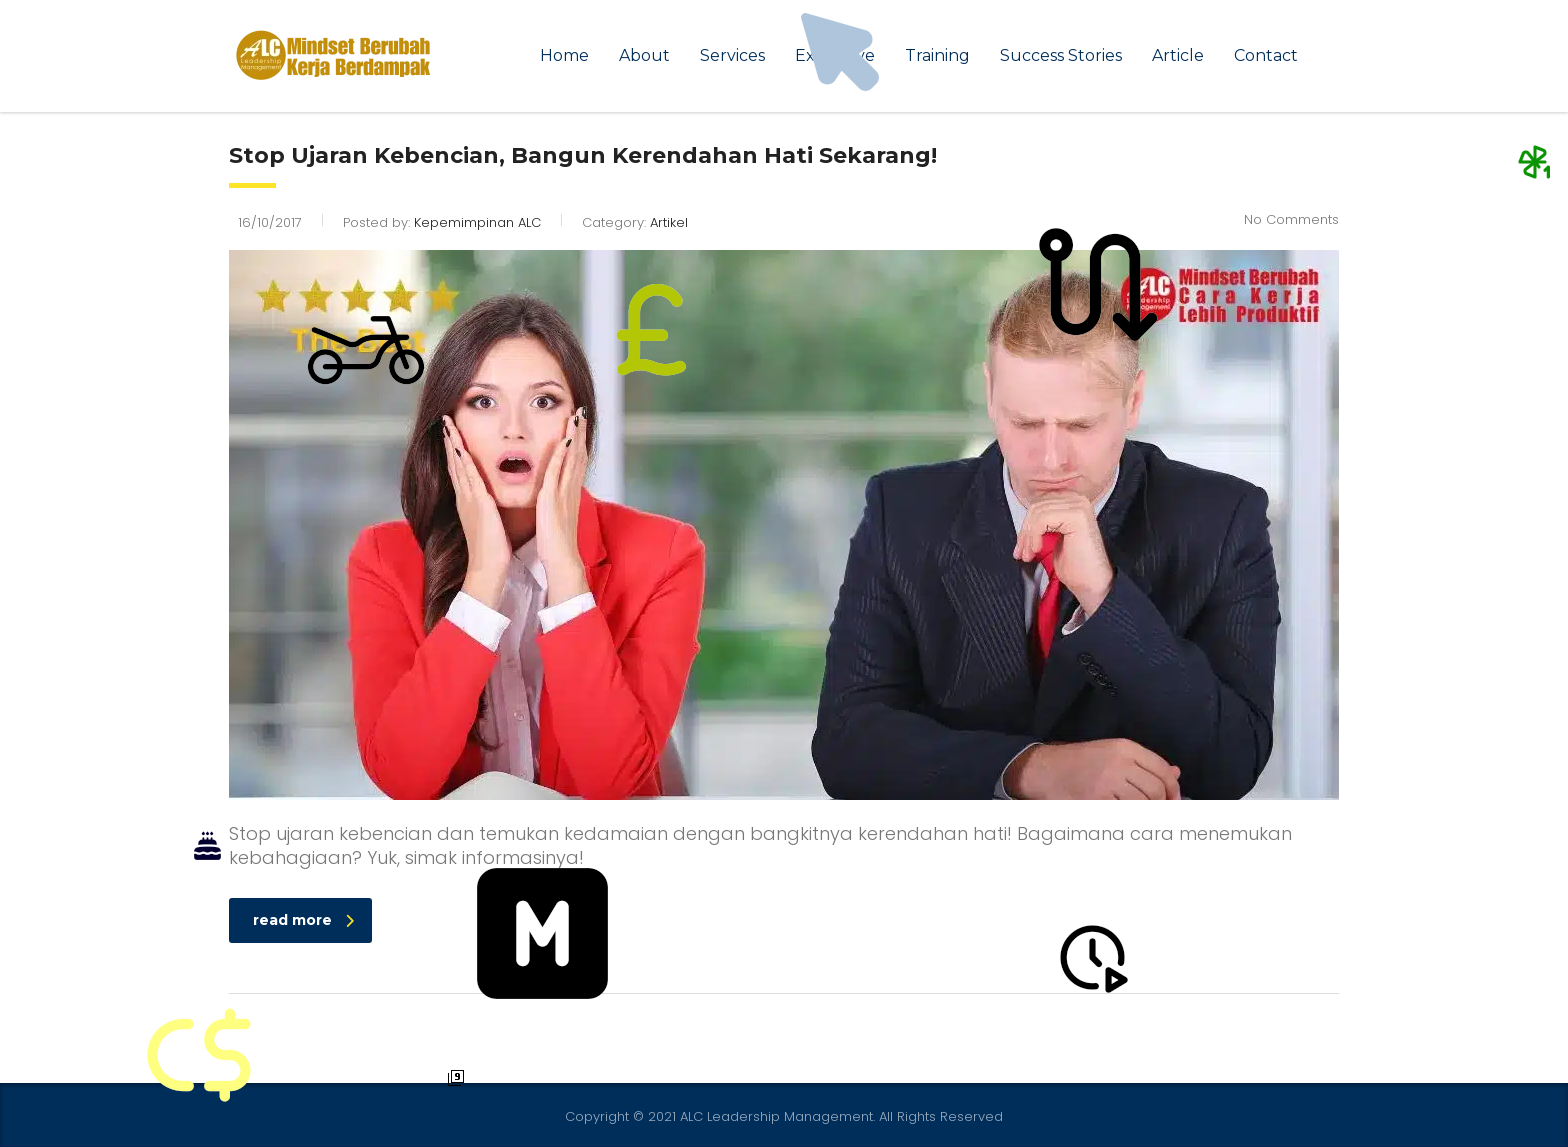 This screenshot has height=1147, width=1568. What do you see at coordinates (651, 329) in the screenshot?
I see `view or manage British pound currency` at bounding box center [651, 329].